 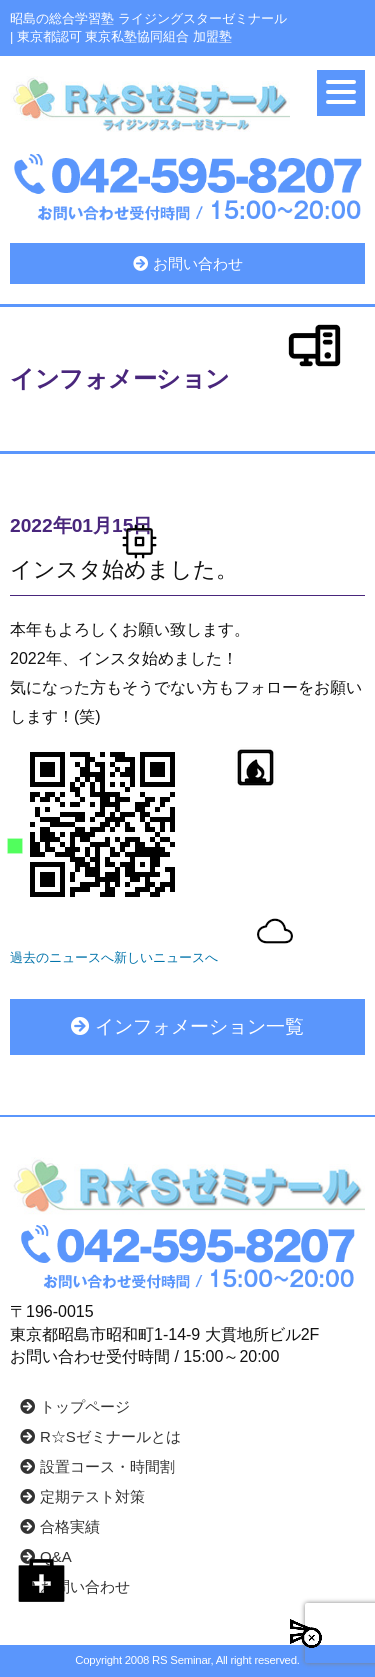 What do you see at coordinates (314, 345) in the screenshot?
I see `access desktop computer settings` at bounding box center [314, 345].